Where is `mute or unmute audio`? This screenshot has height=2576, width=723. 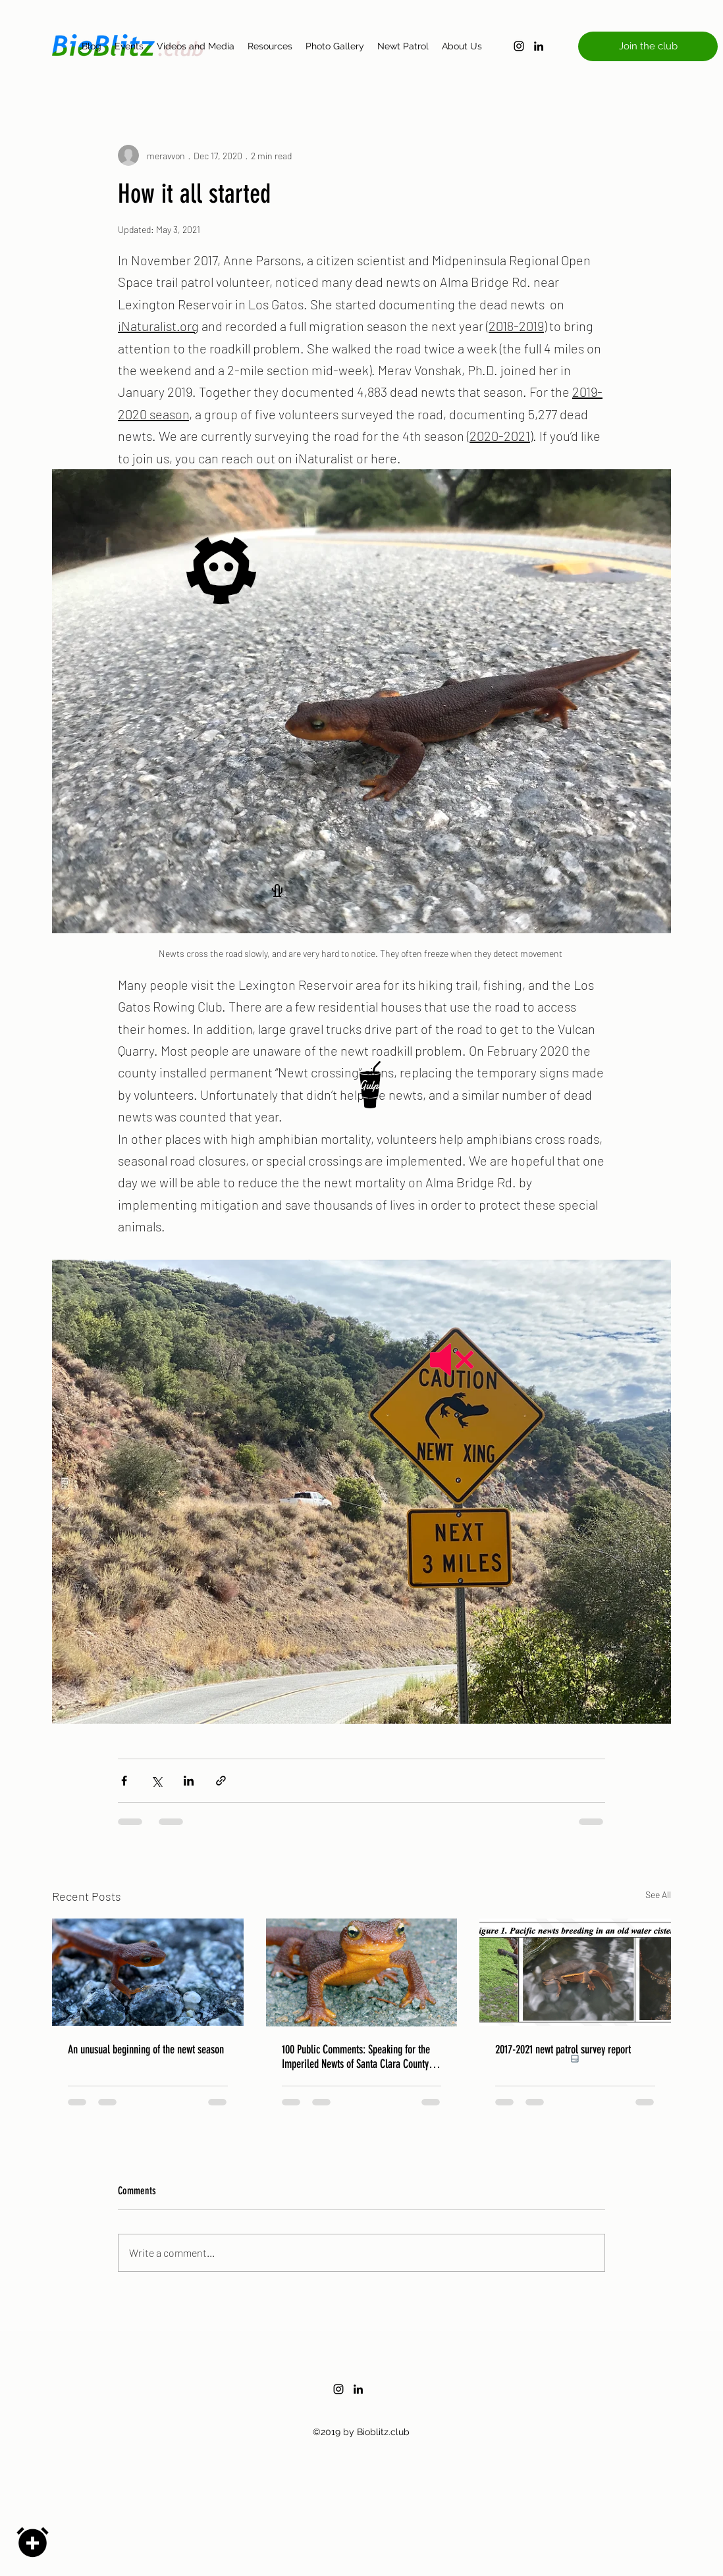 mute or unmute audio is located at coordinates (451, 1360).